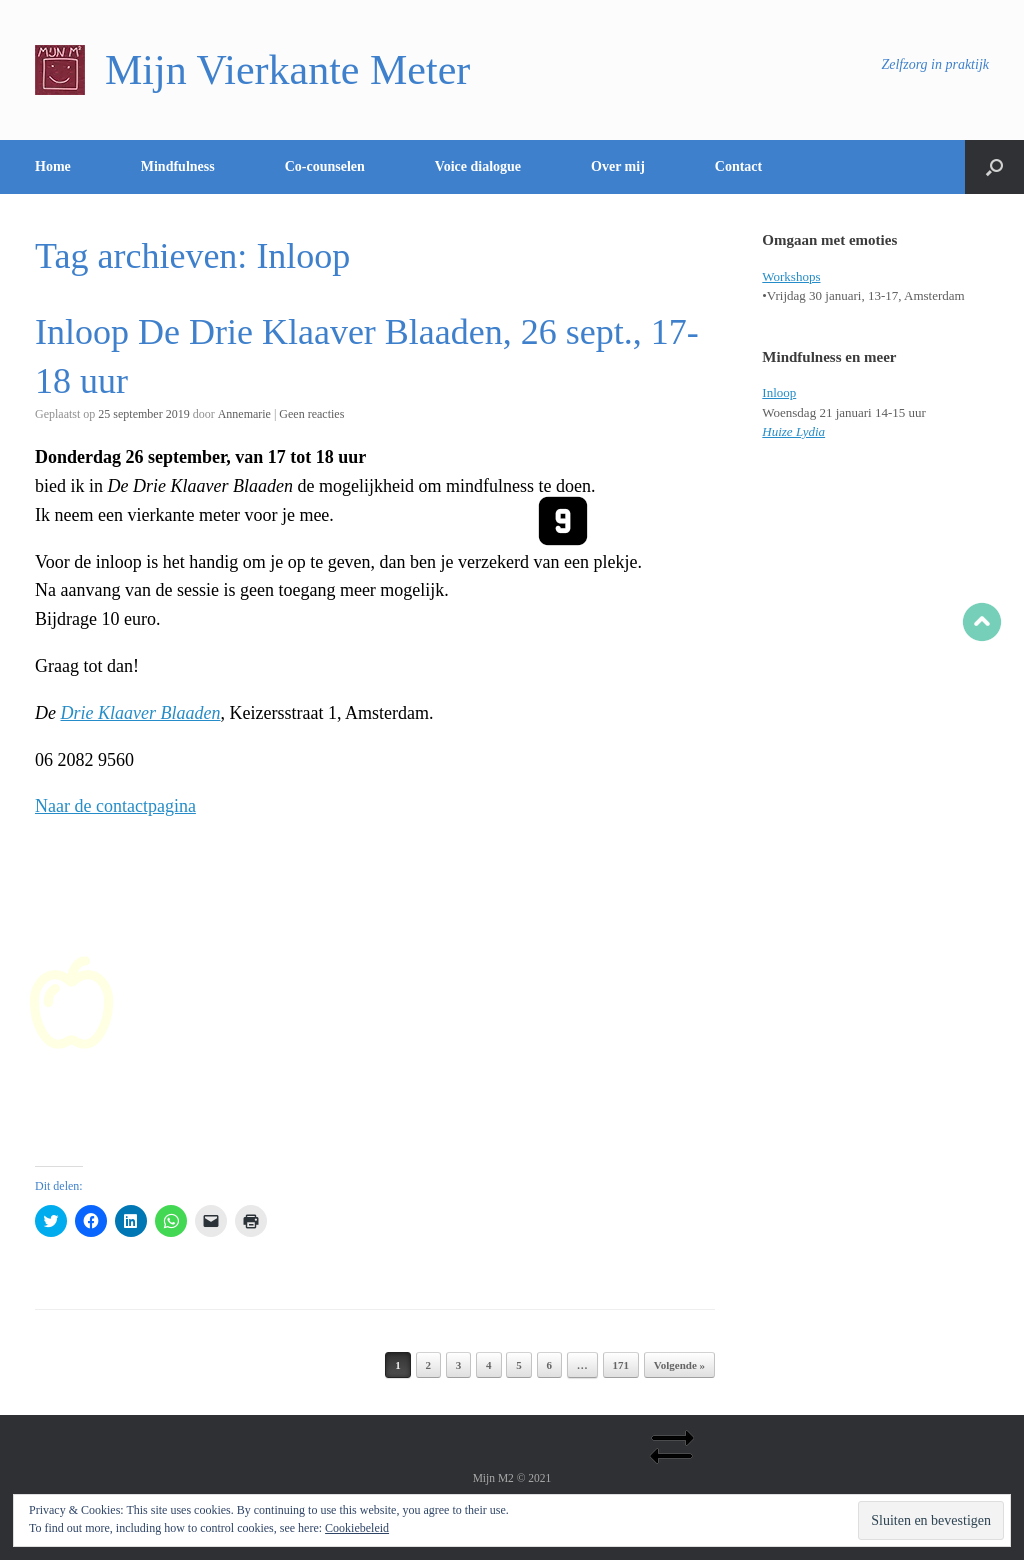  I want to click on scroll to top of page, so click(982, 622).